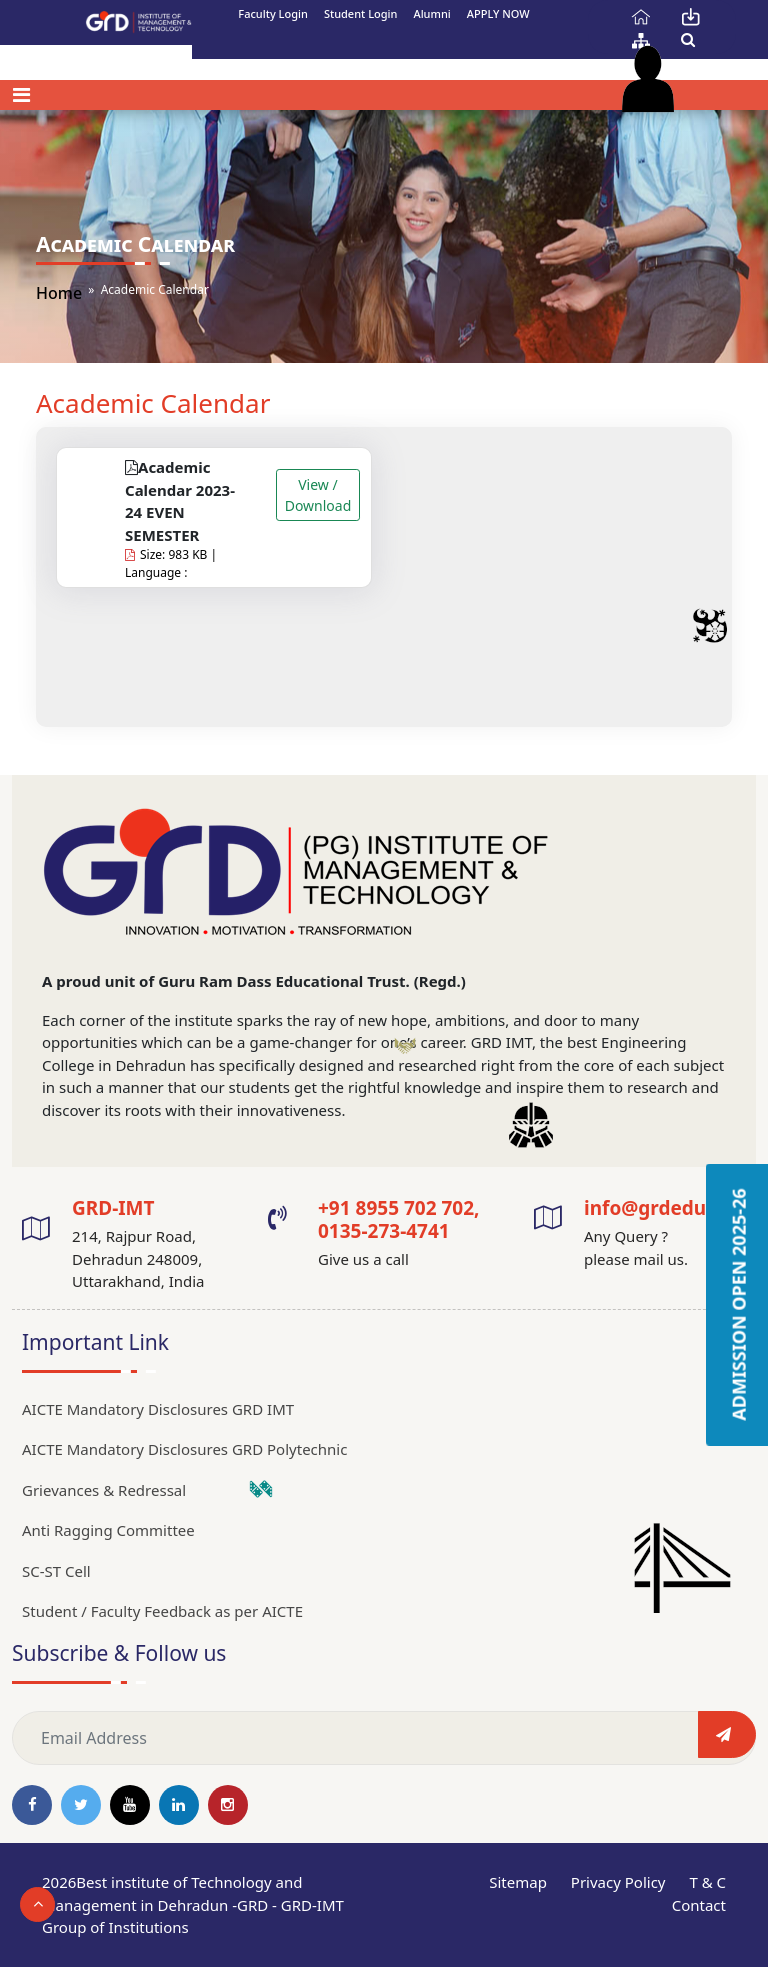 The image size is (768, 1967). Describe the element at coordinates (405, 1046) in the screenshot. I see `confirm a deal or agreement` at that location.